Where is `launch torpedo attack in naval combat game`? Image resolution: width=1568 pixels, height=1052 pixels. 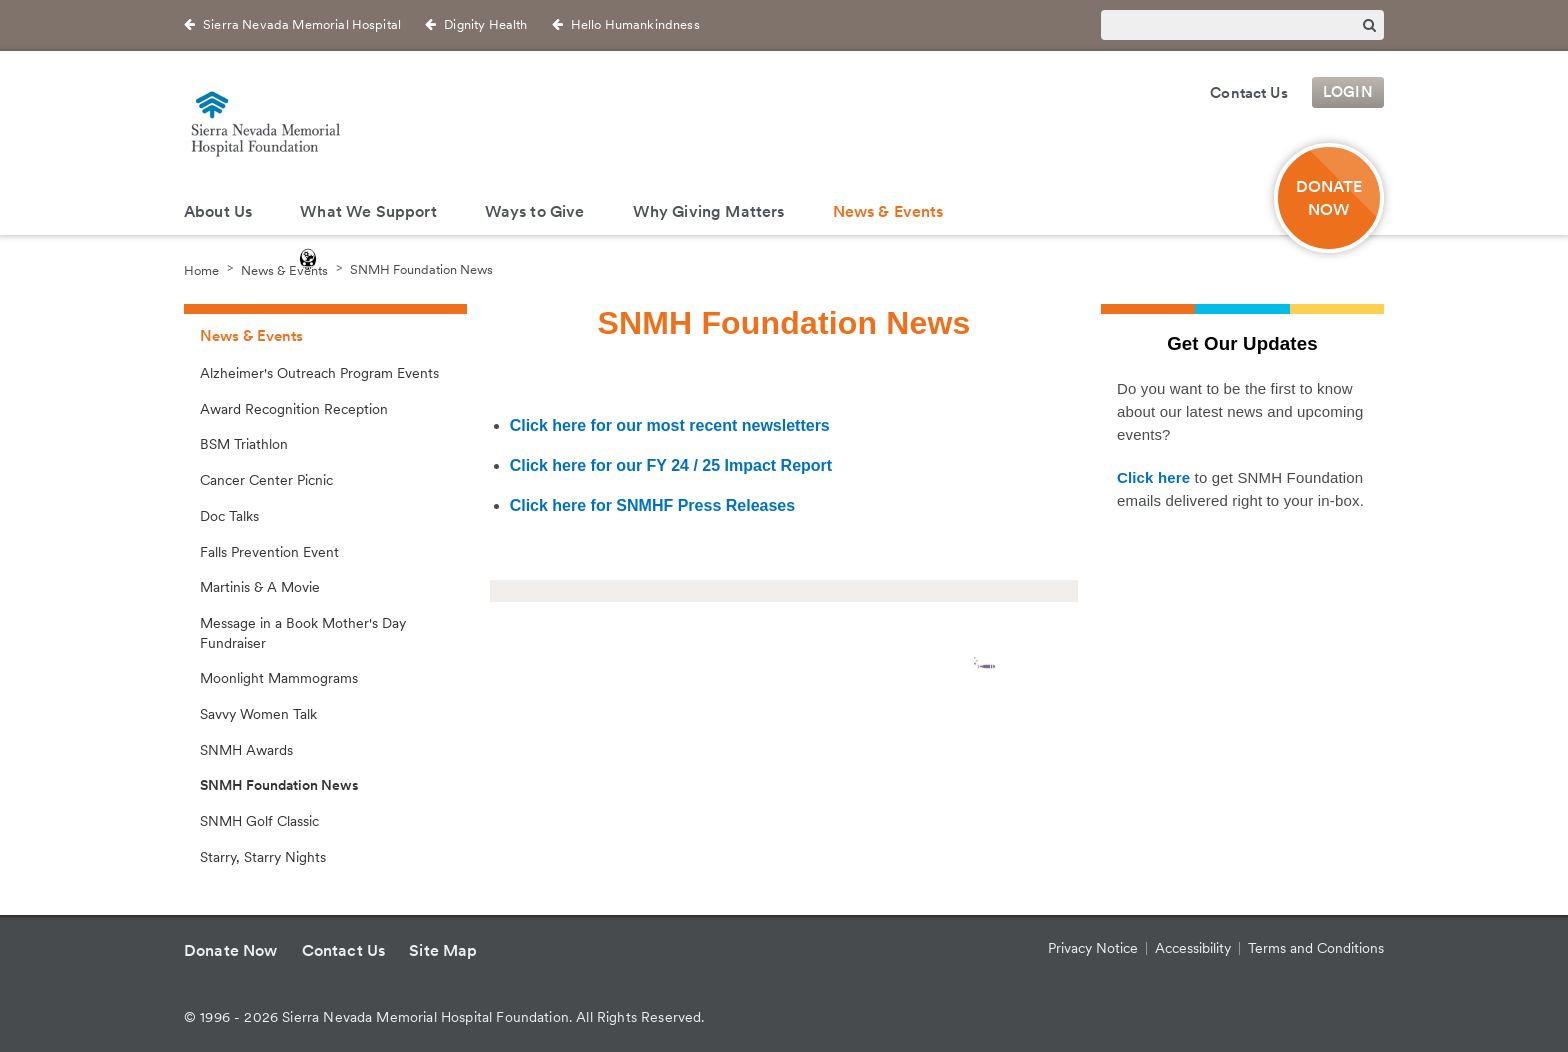 launch torpedo attack in naval combat game is located at coordinates (984, 666).